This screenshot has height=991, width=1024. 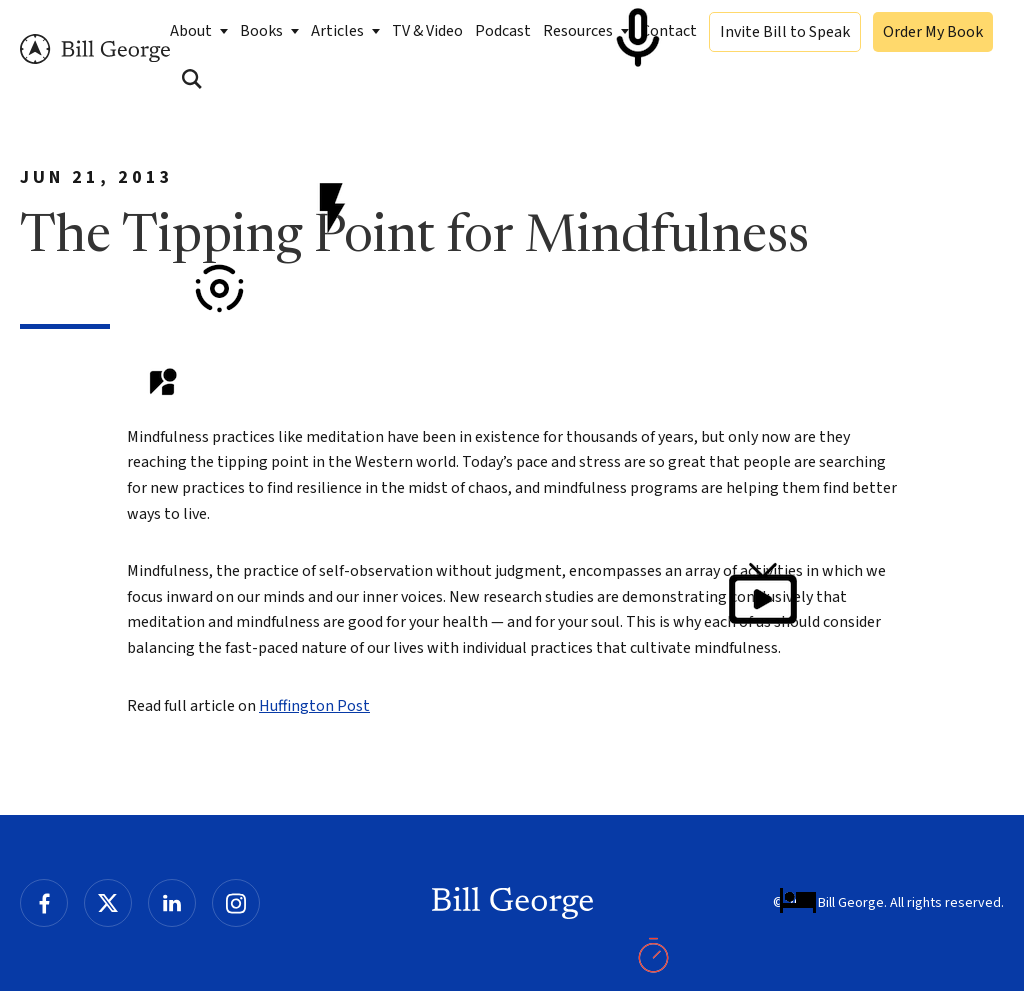 What do you see at coordinates (763, 593) in the screenshot?
I see `watch live TV or streaming content` at bounding box center [763, 593].